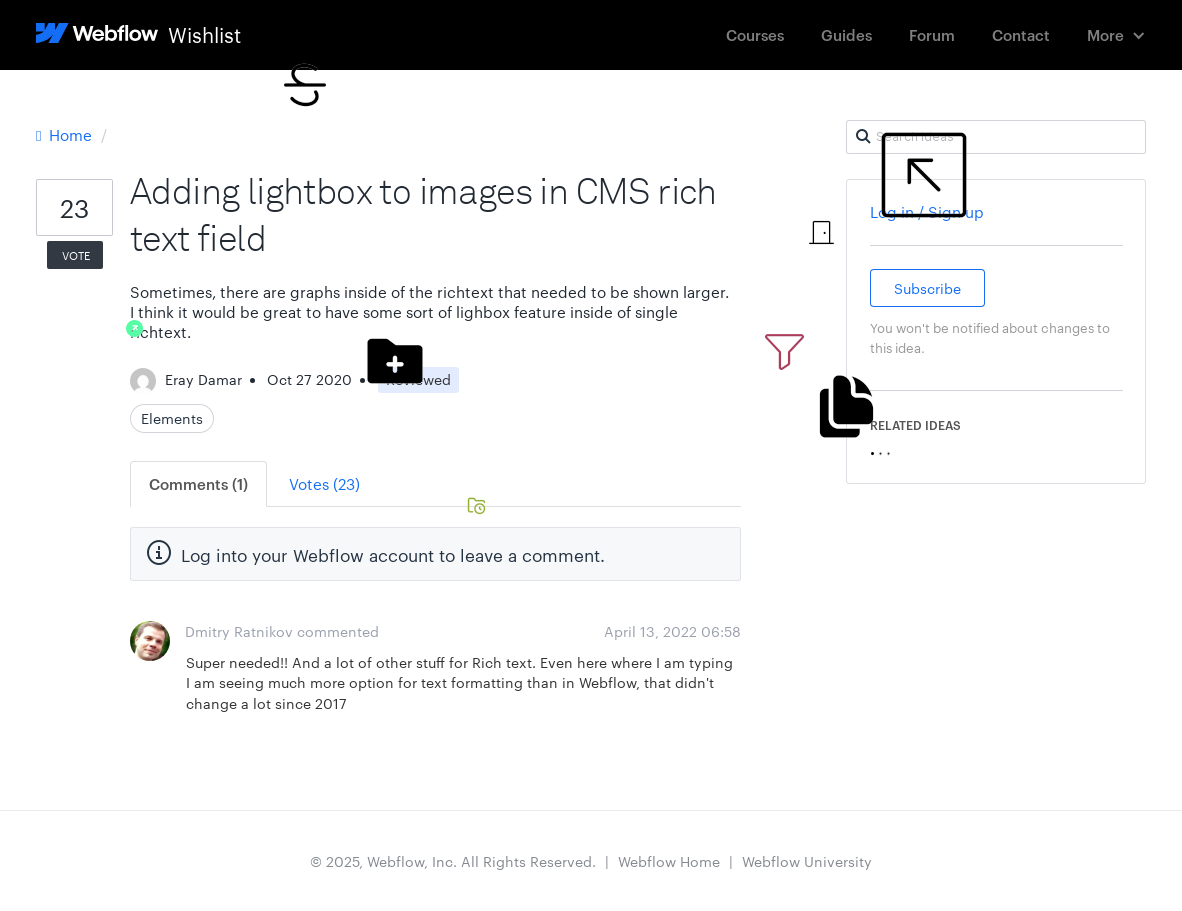  I want to click on filter or sort content, so click(784, 350).